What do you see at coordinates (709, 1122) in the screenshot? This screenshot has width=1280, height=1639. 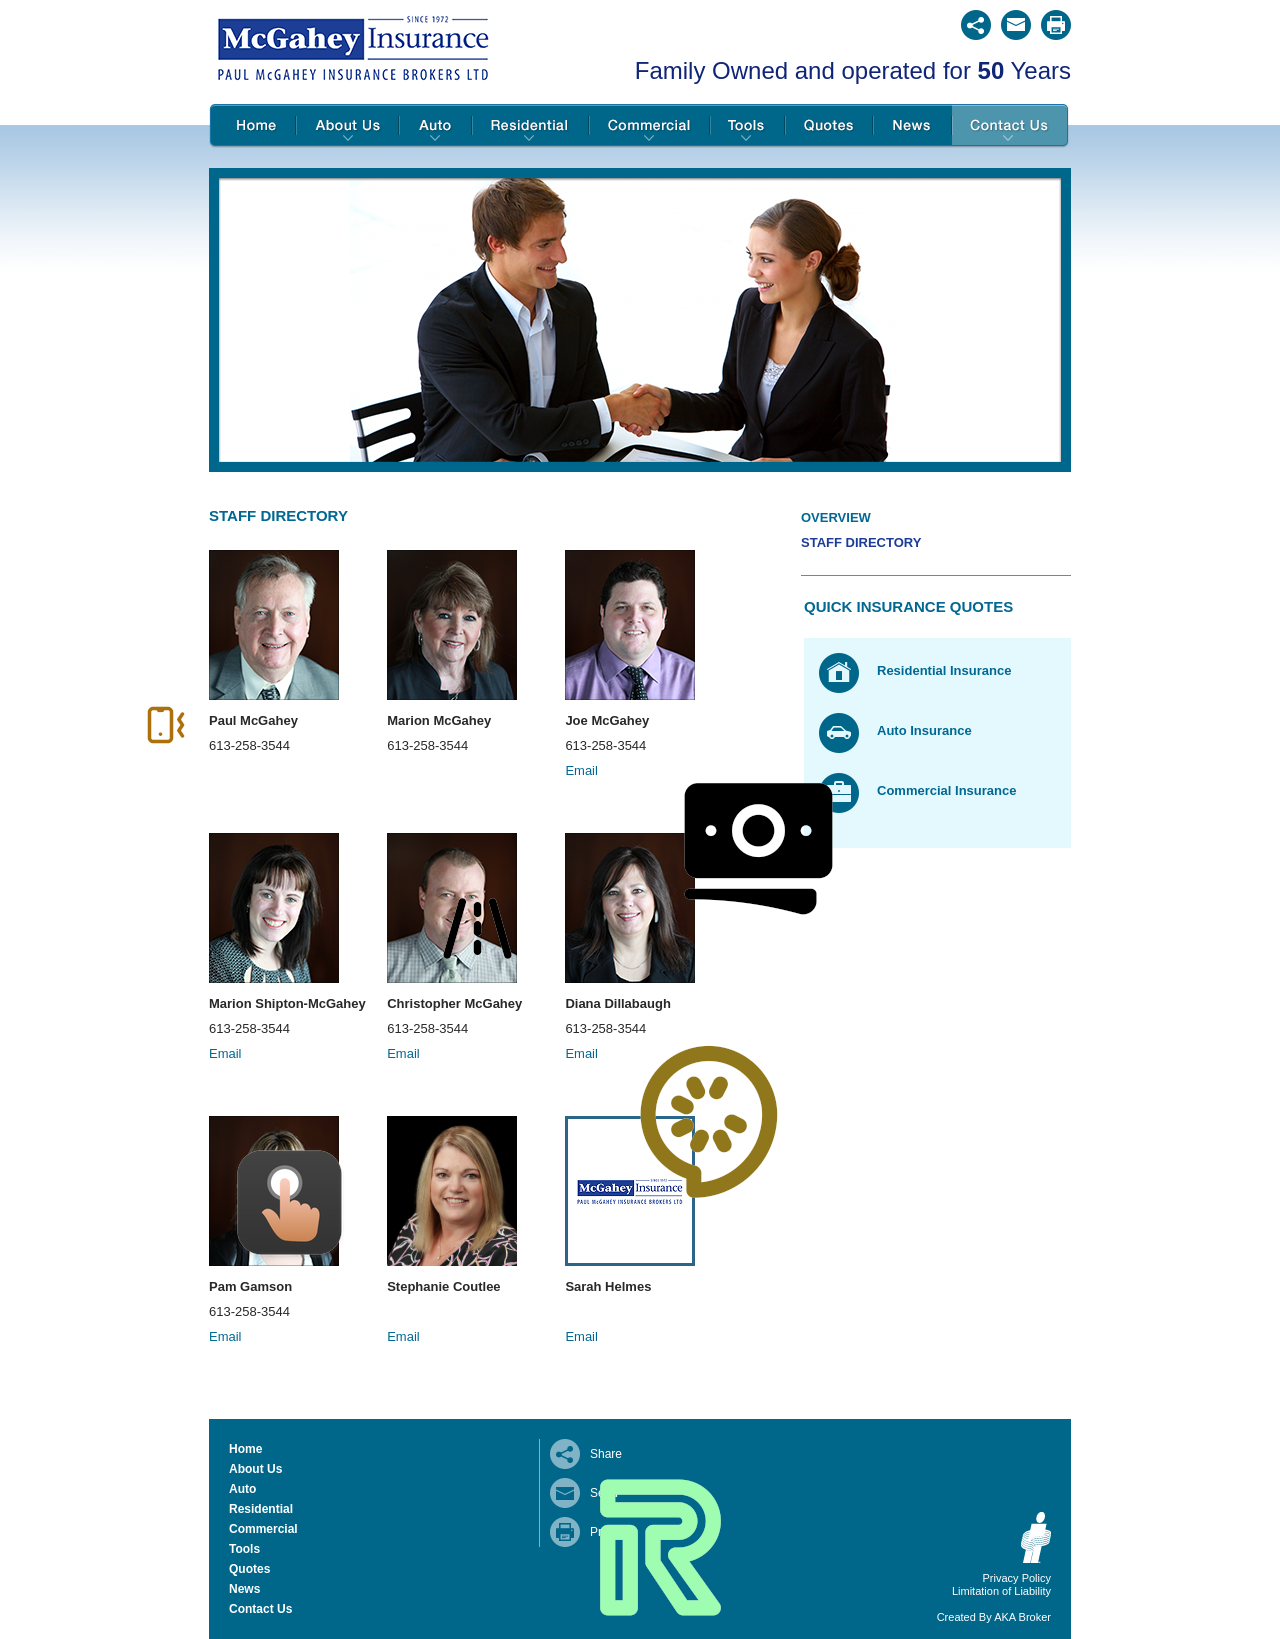 I see `cucumber testing framework logo` at bounding box center [709, 1122].